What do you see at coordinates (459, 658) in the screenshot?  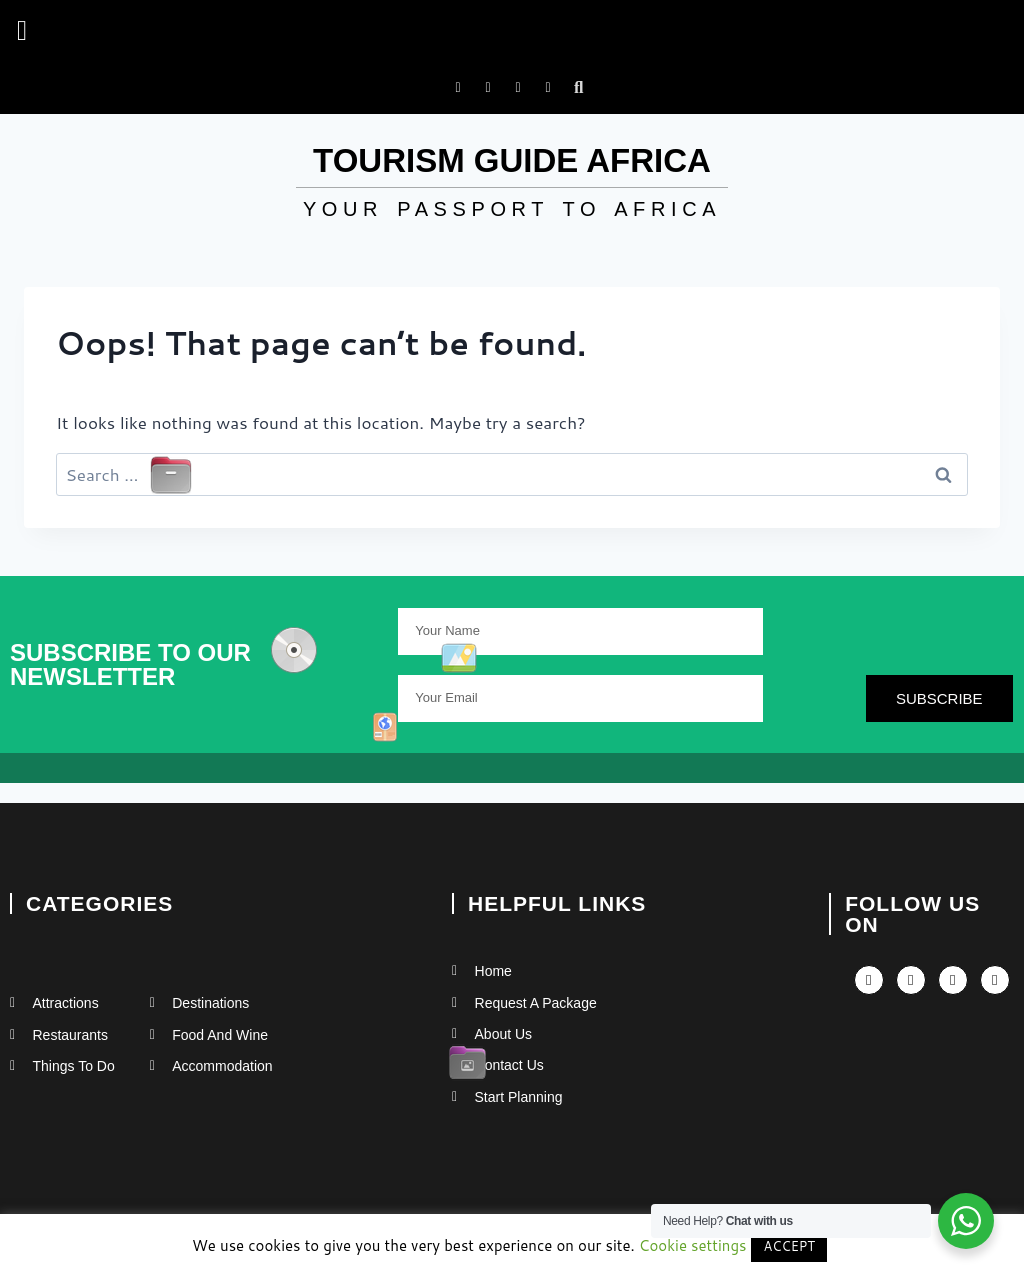 I see `open the photos app` at bounding box center [459, 658].